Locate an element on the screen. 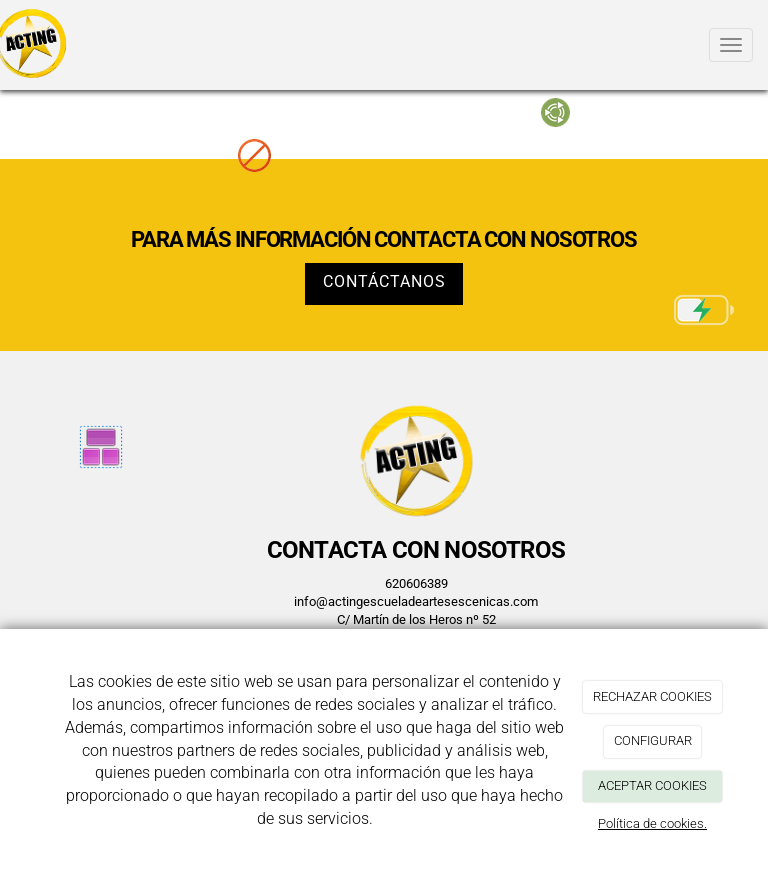  battery at 50% and currently charging is located at coordinates (704, 310).